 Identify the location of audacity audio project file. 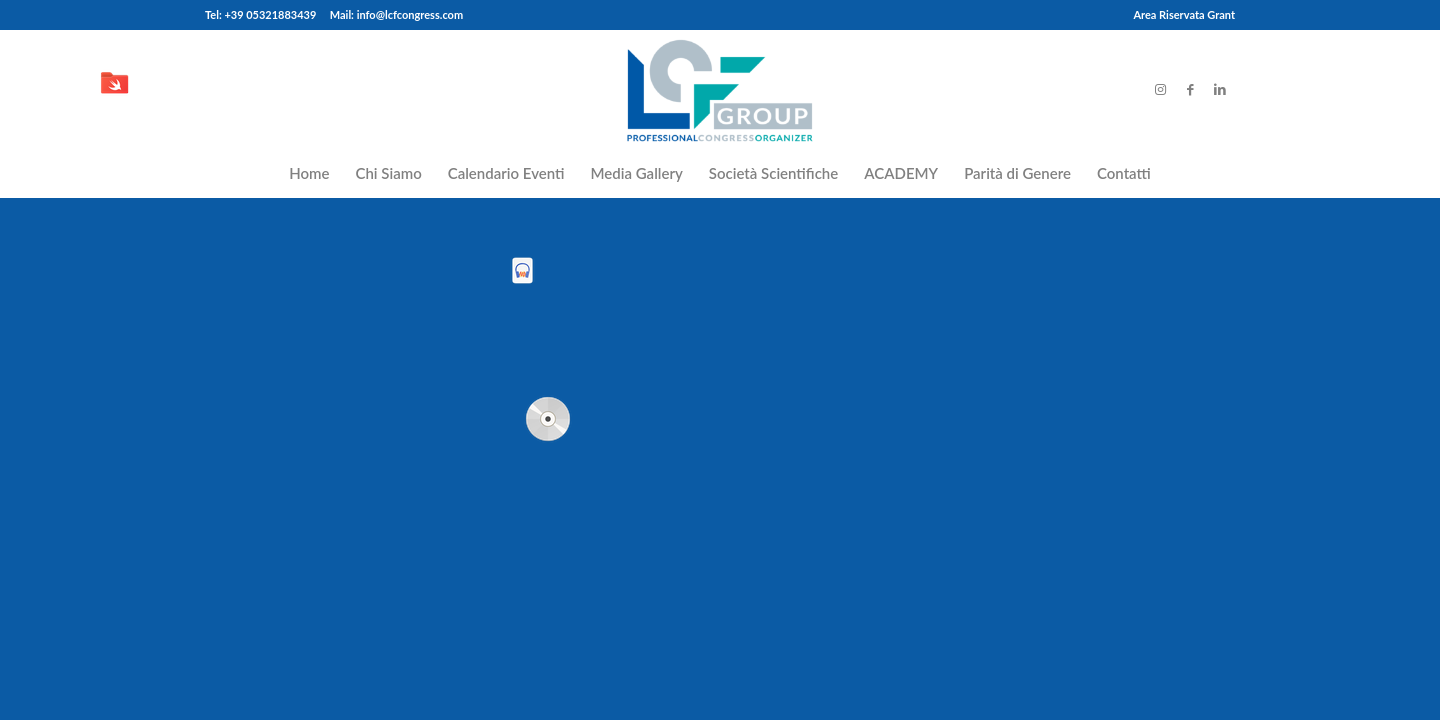
(522, 270).